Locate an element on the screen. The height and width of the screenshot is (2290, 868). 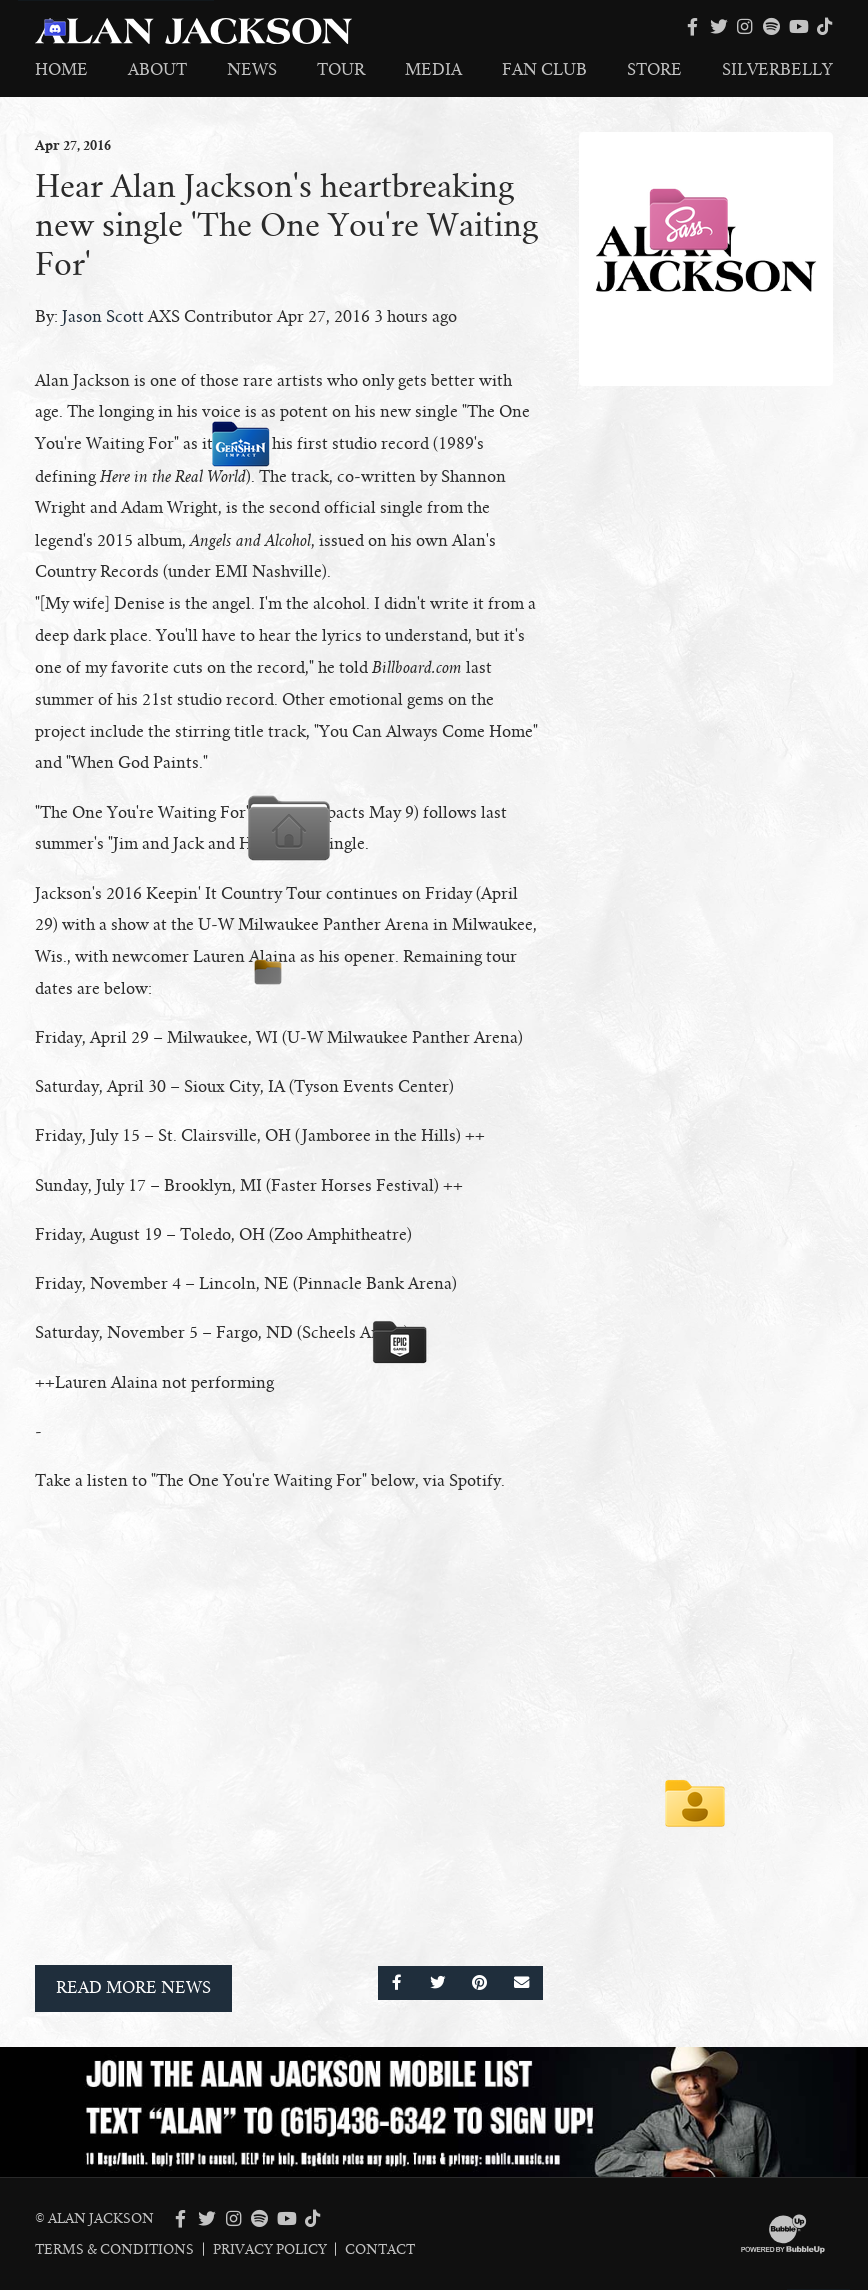
folder for discord-related files is located at coordinates (55, 28).